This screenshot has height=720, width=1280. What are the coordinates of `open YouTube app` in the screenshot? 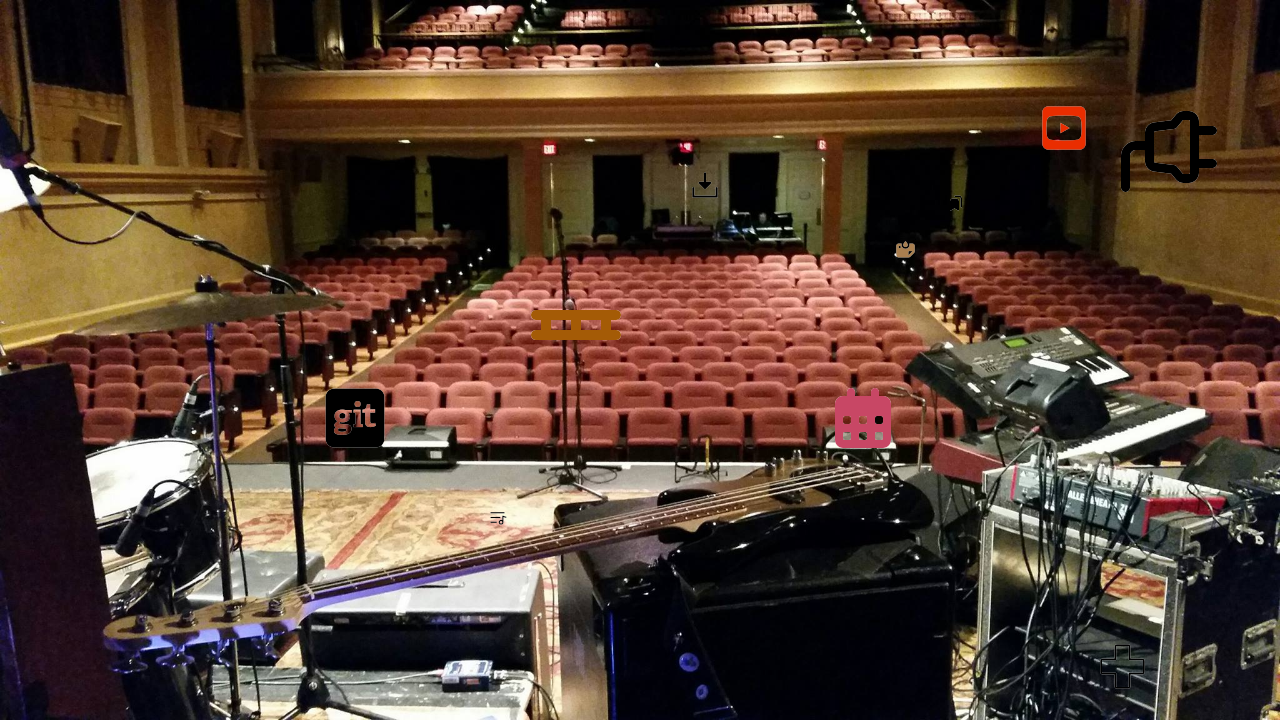 It's located at (1064, 128).